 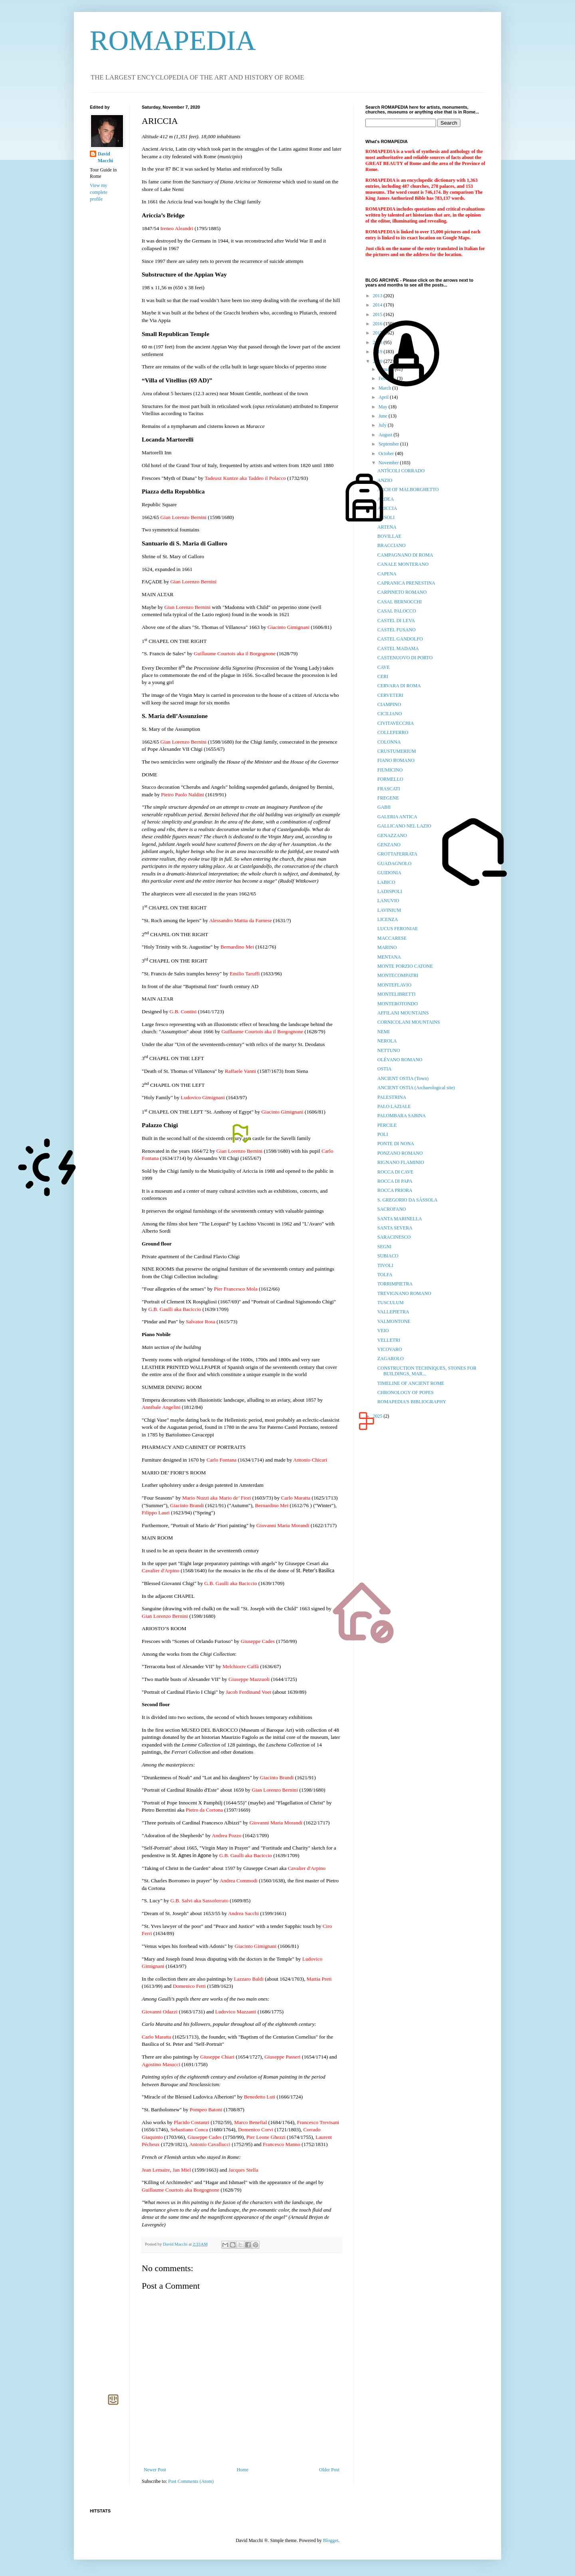 What do you see at coordinates (47, 1167) in the screenshot?
I see `solar power or solar energy settings` at bounding box center [47, 1167].